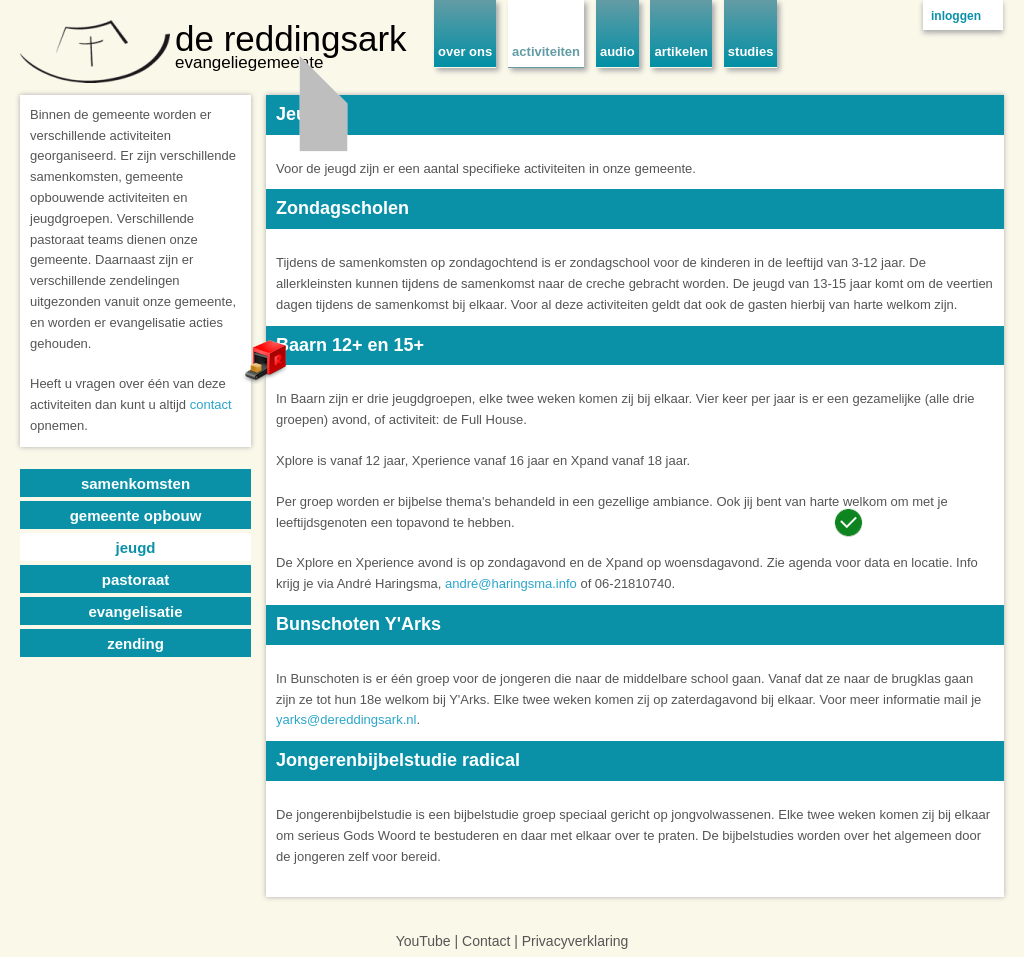 Image resolution: width=1024 pixels, height=957 pixels. What do you see at coordinates (848, 522) in the screenshot?
I see `indicates dropbox file is fully synced` at bounding box center [848, 522].